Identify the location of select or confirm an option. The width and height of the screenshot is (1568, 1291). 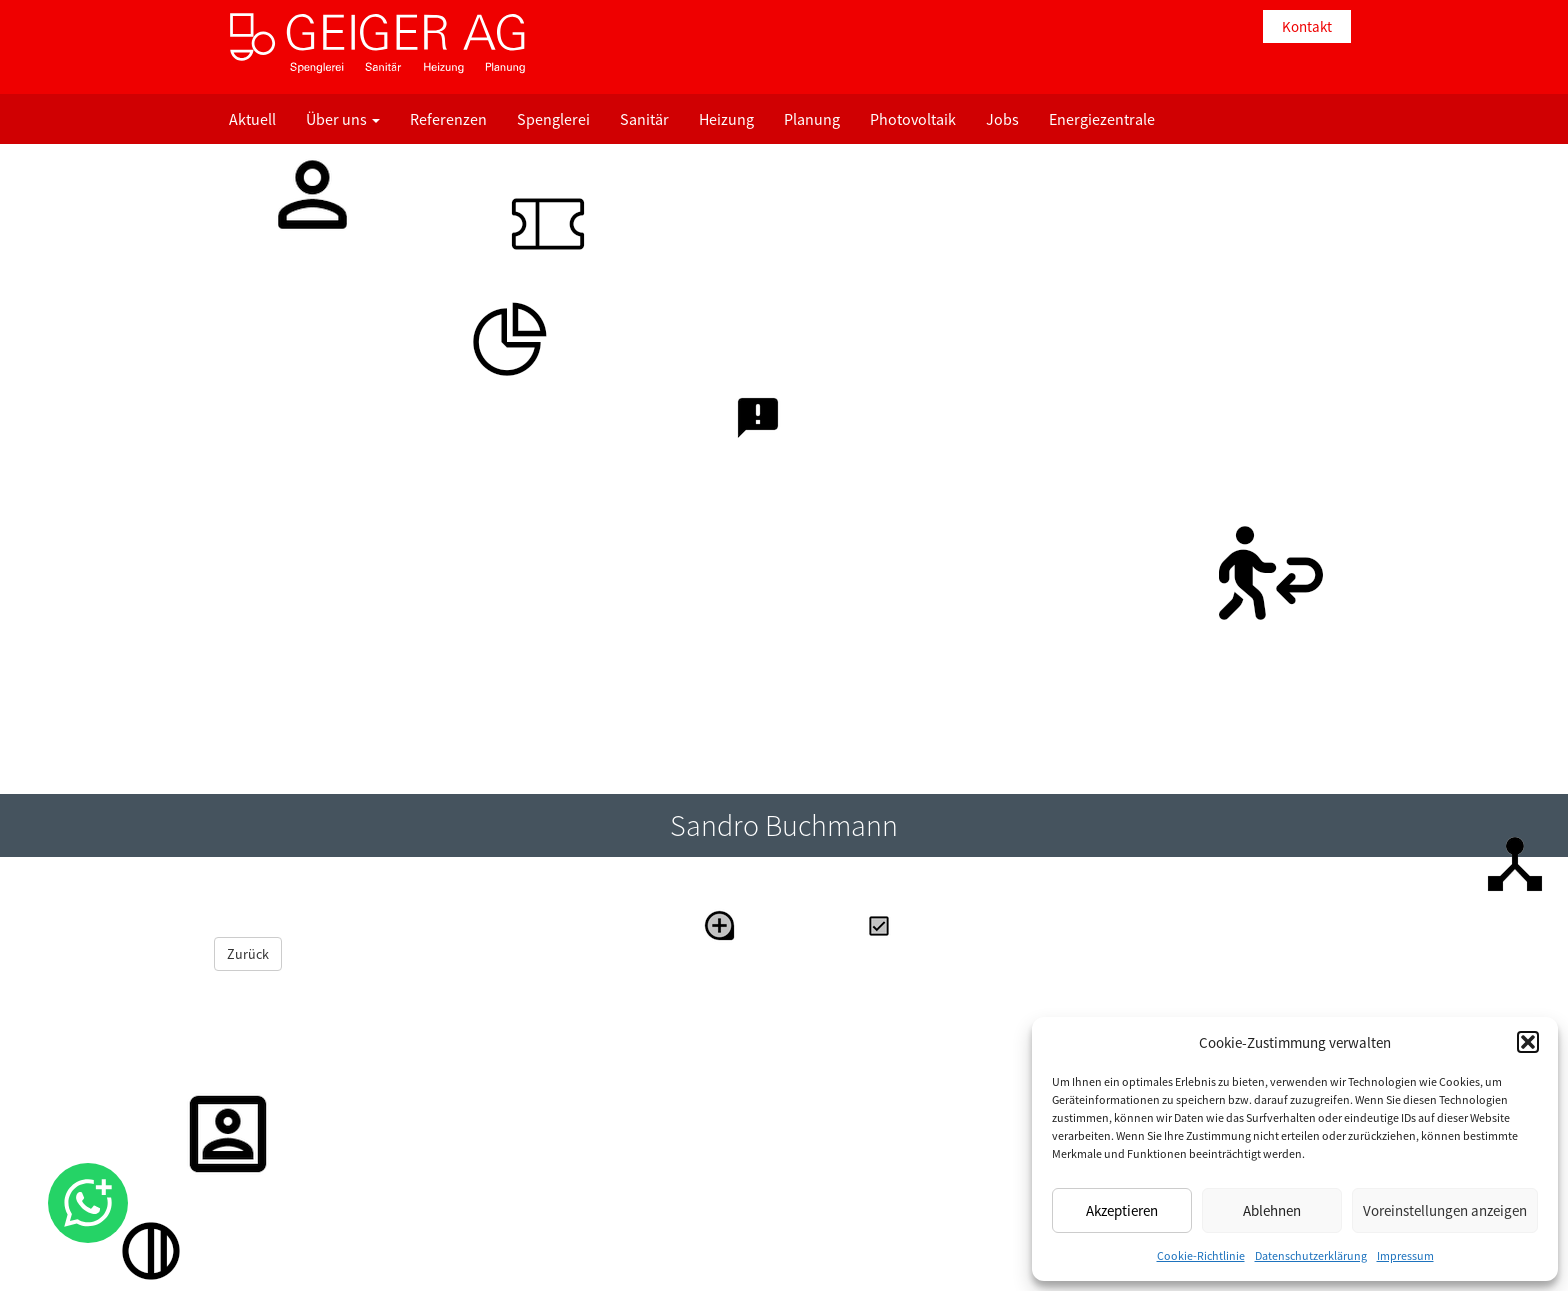
(879, 926).